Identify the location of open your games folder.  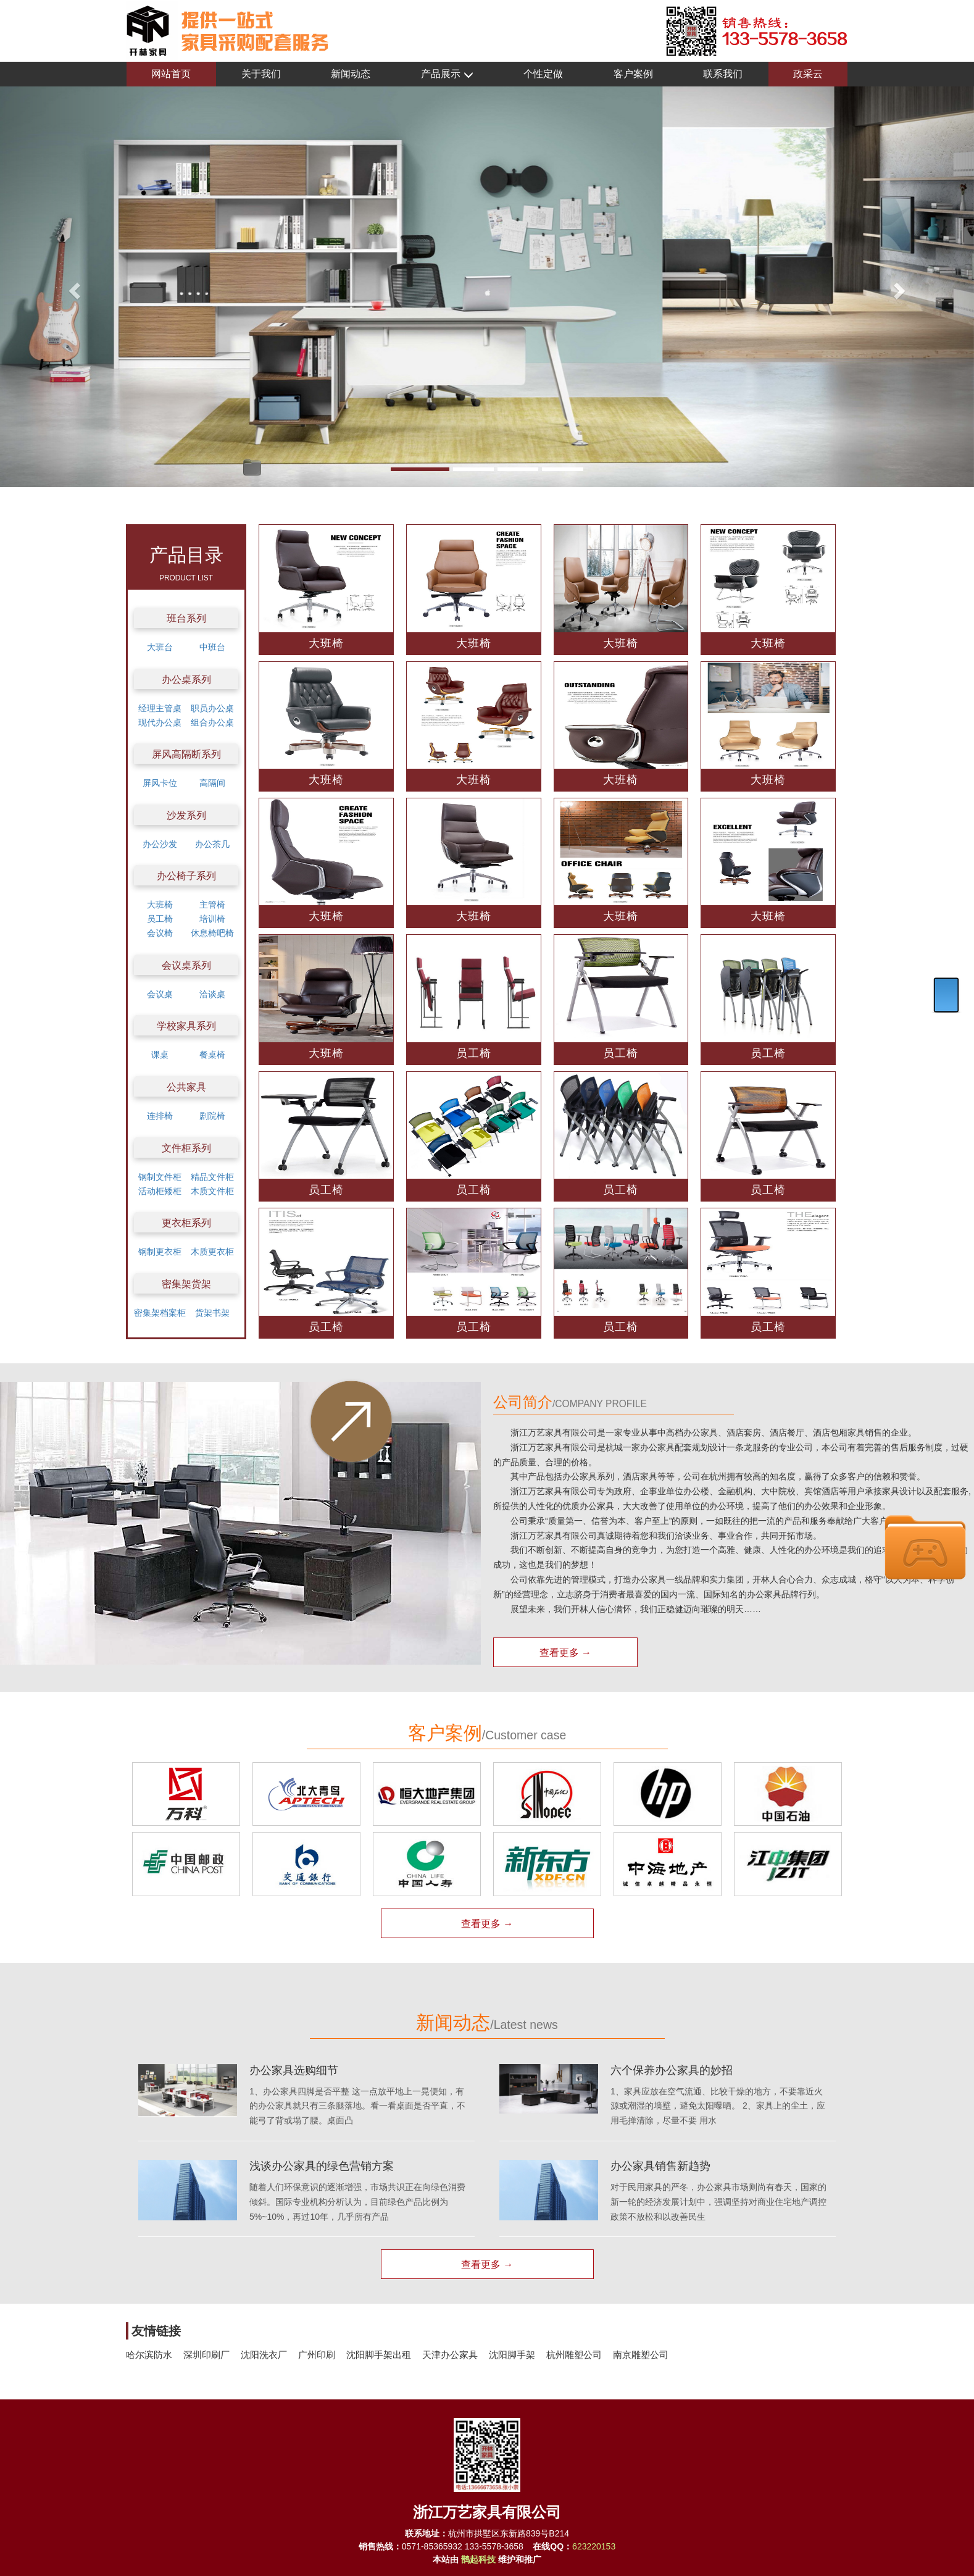
(925, 1547).